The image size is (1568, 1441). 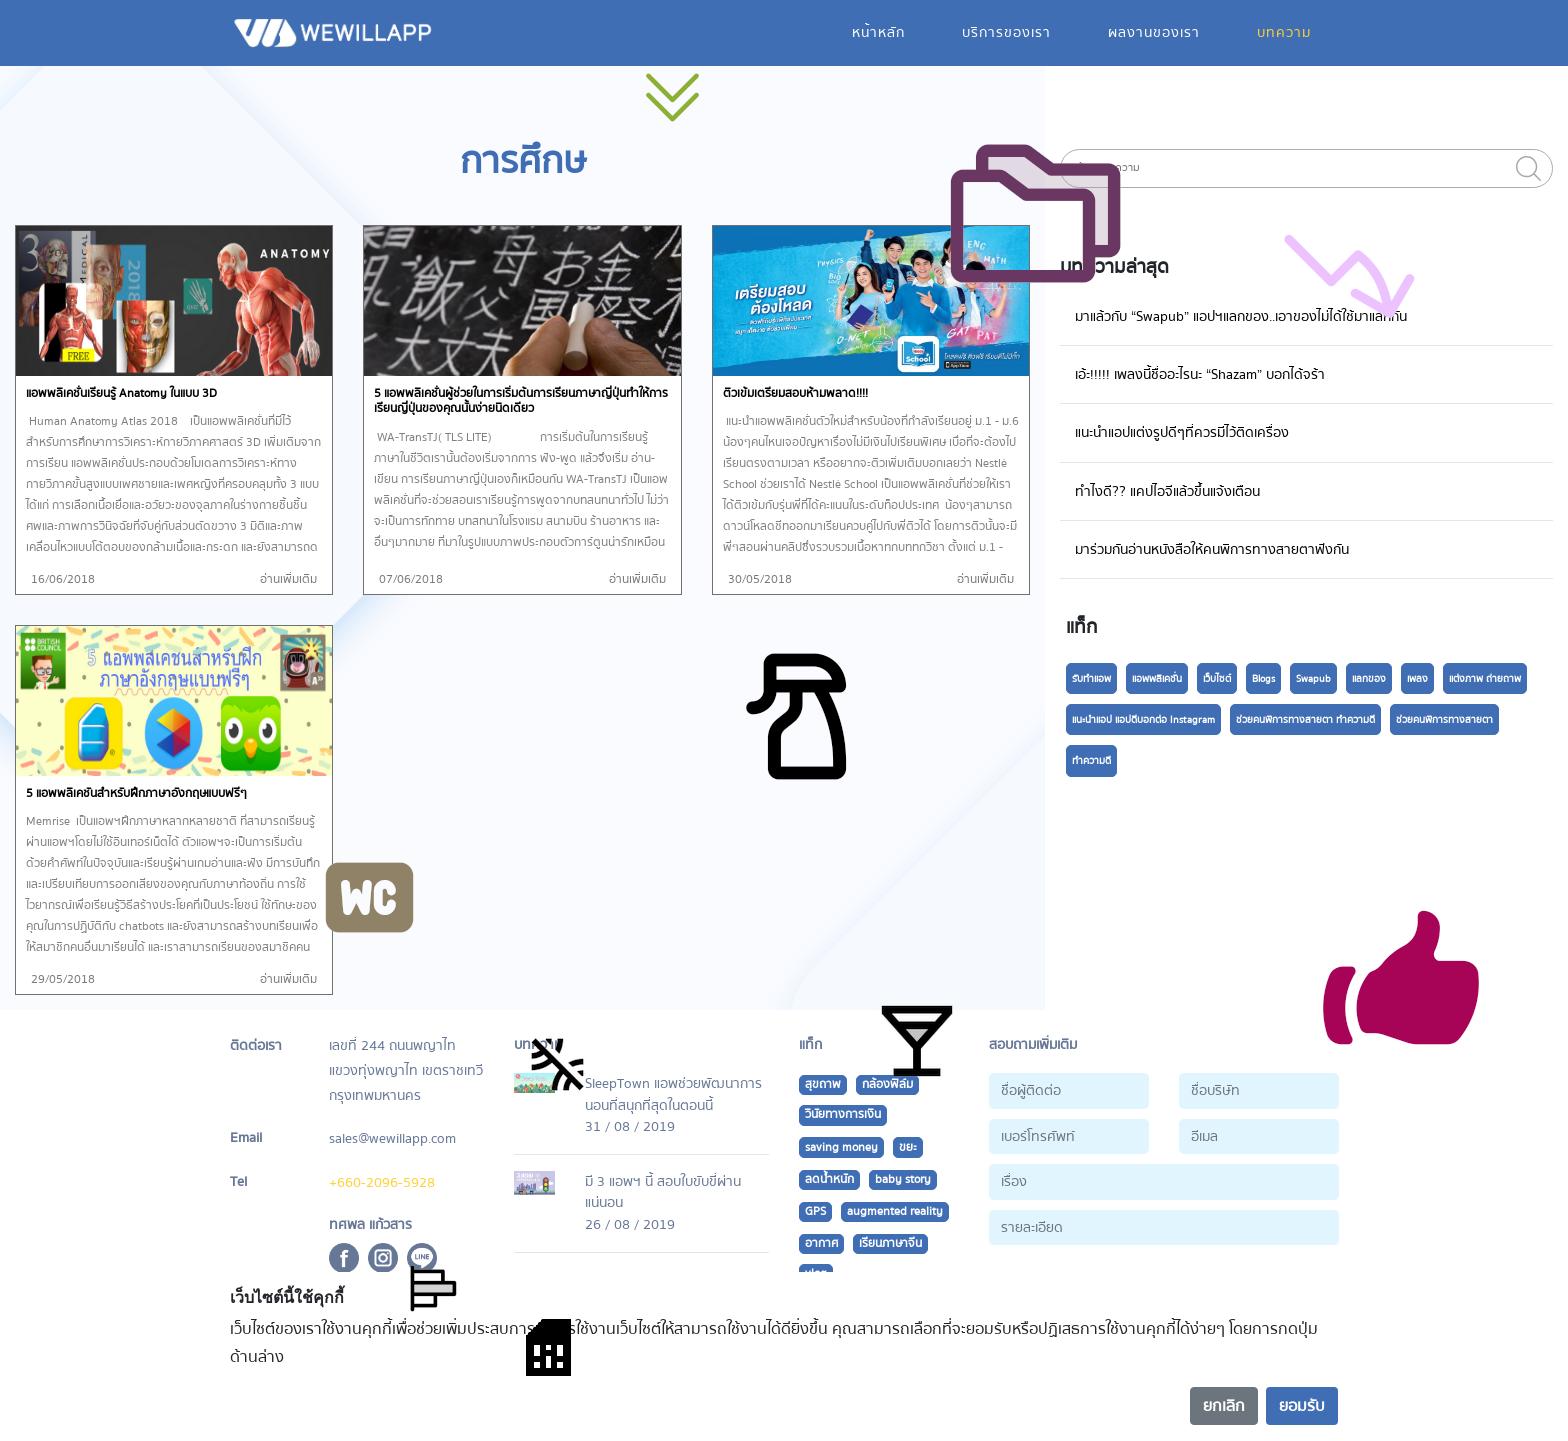 I want to click on like or upvote content, so click(x=1401, y=985).